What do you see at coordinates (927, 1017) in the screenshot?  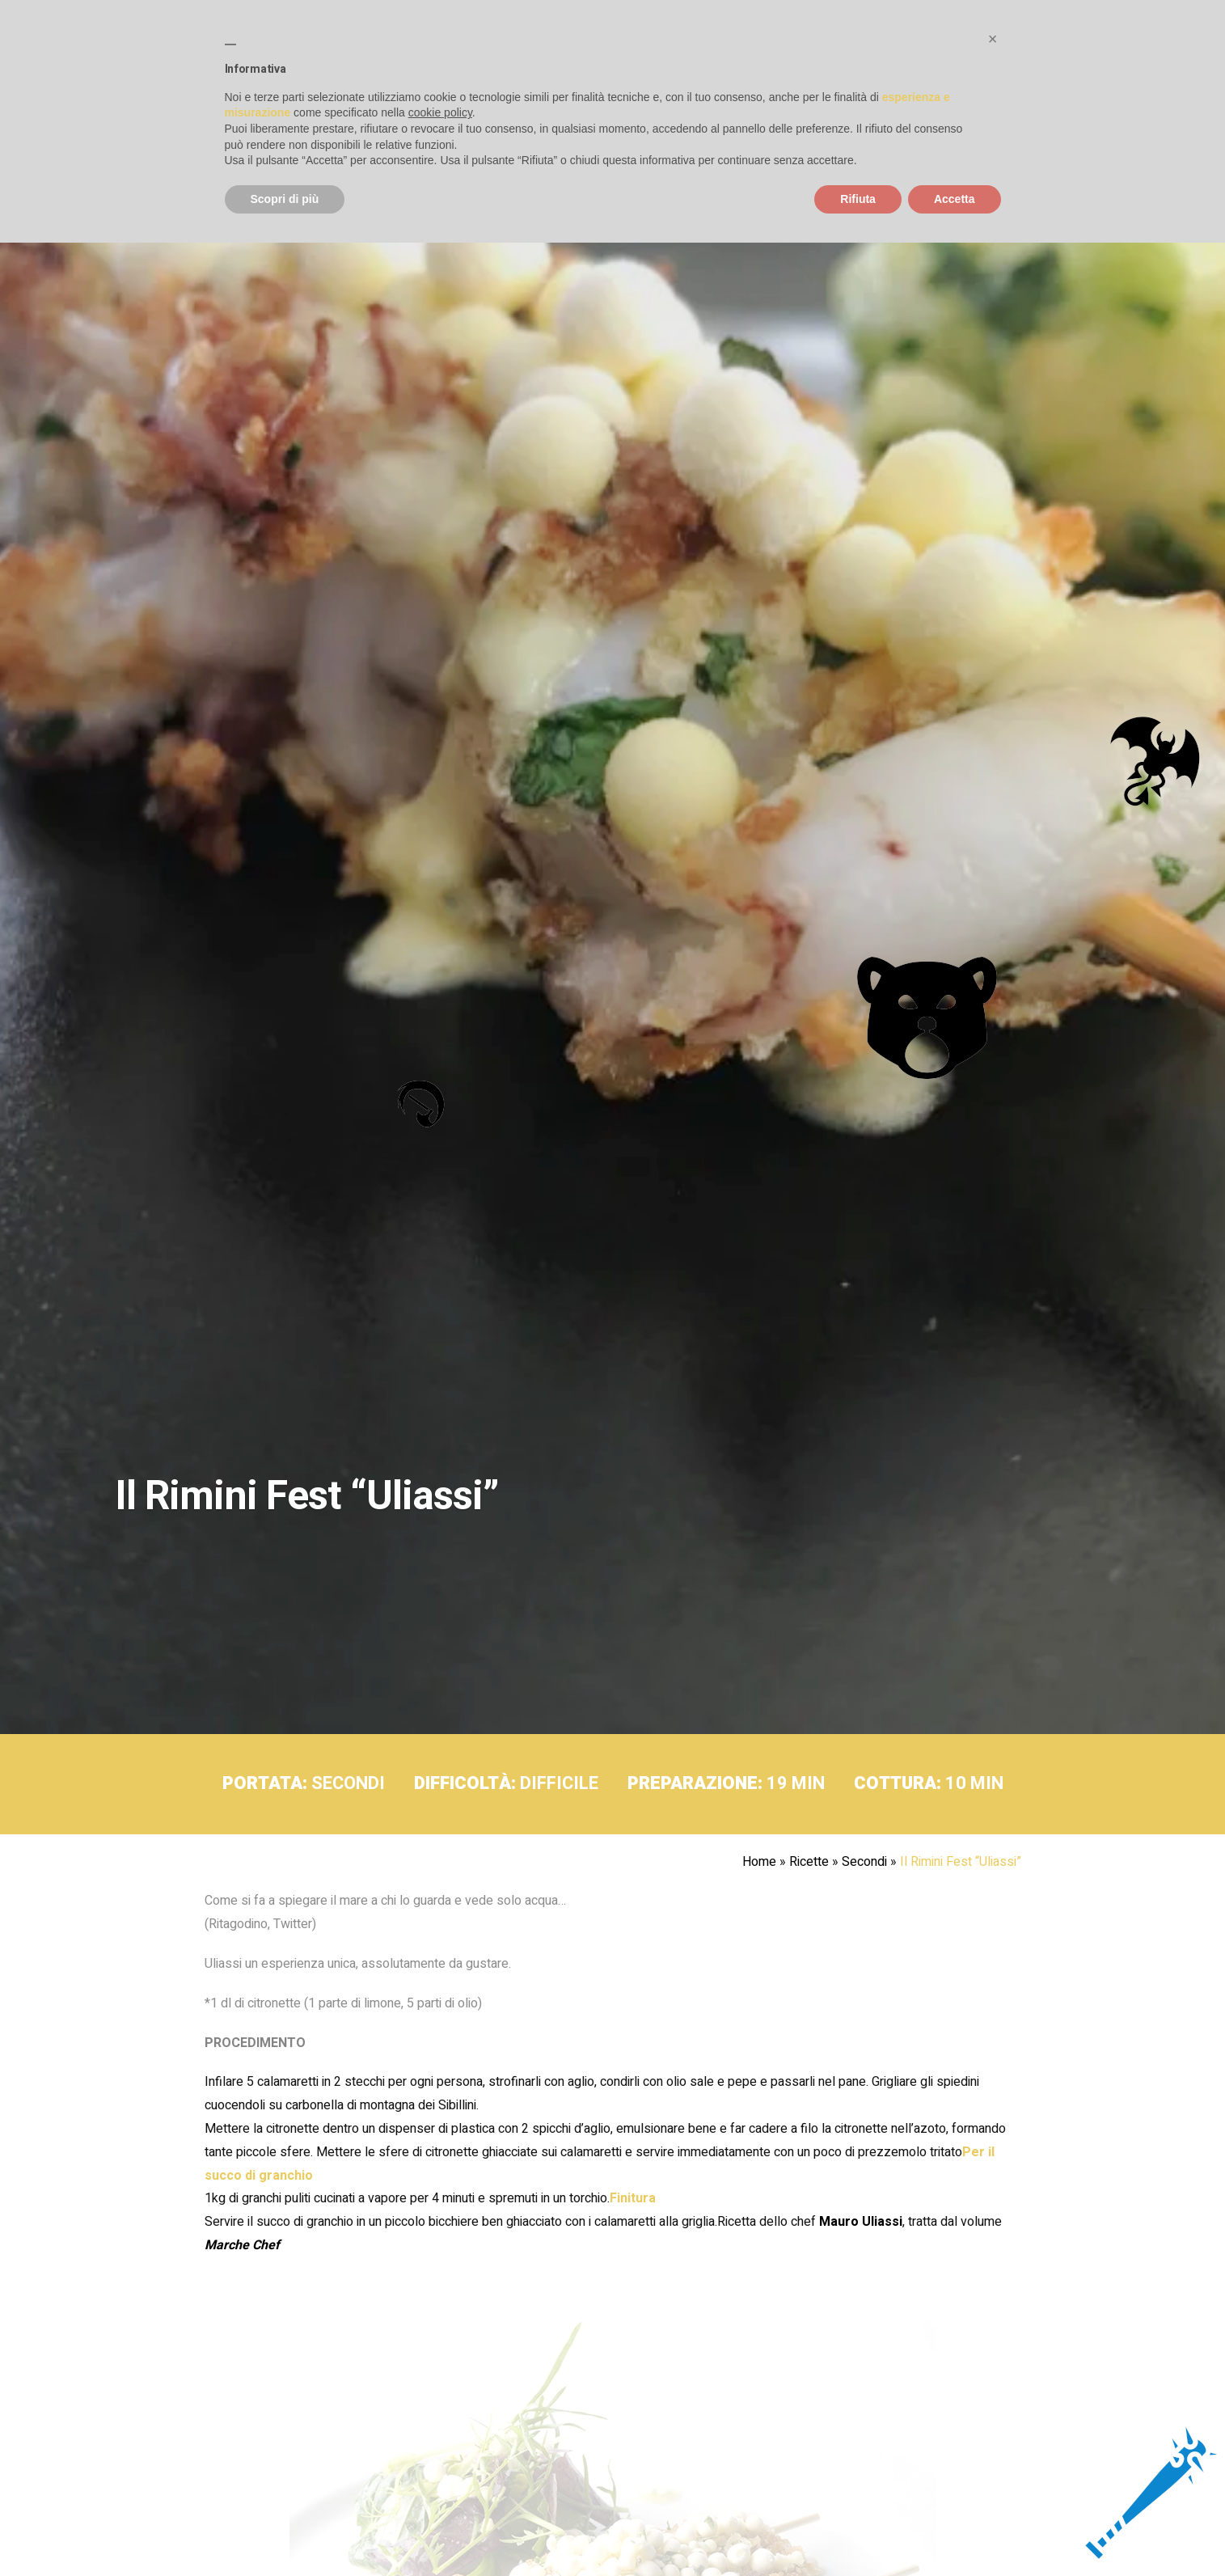 I see `represents a bear character or avatar in a game` at bounding box center [927, 1017].